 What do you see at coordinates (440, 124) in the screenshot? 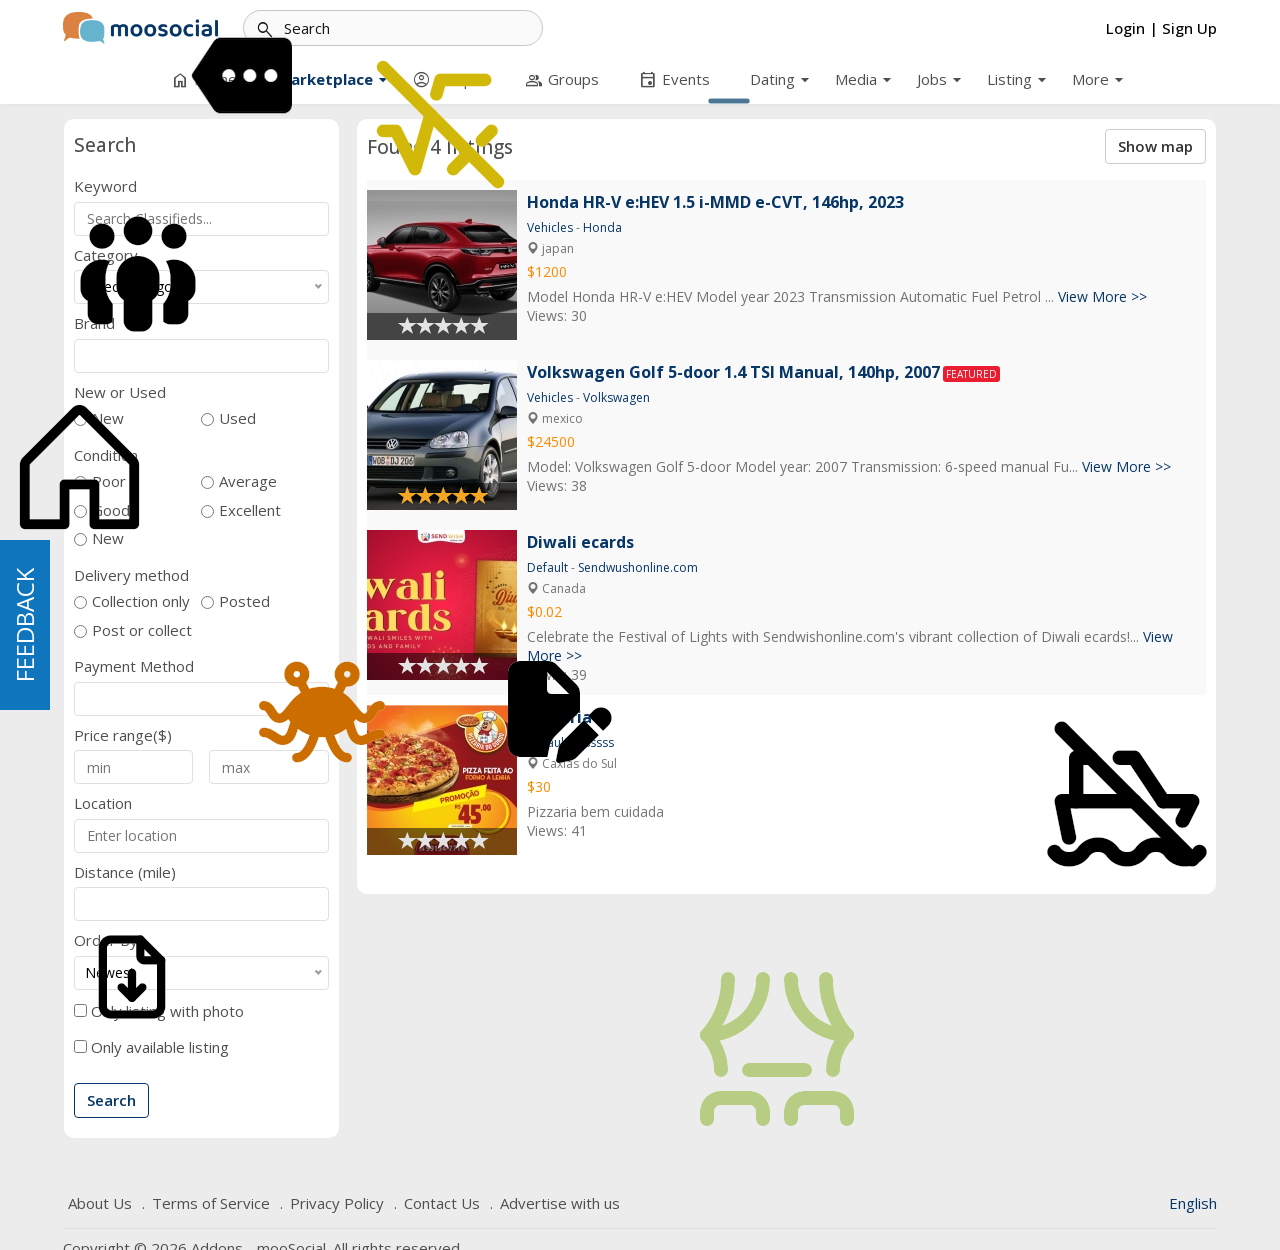
I see `disable math mode or calculations` at bounding box center [440, 124].